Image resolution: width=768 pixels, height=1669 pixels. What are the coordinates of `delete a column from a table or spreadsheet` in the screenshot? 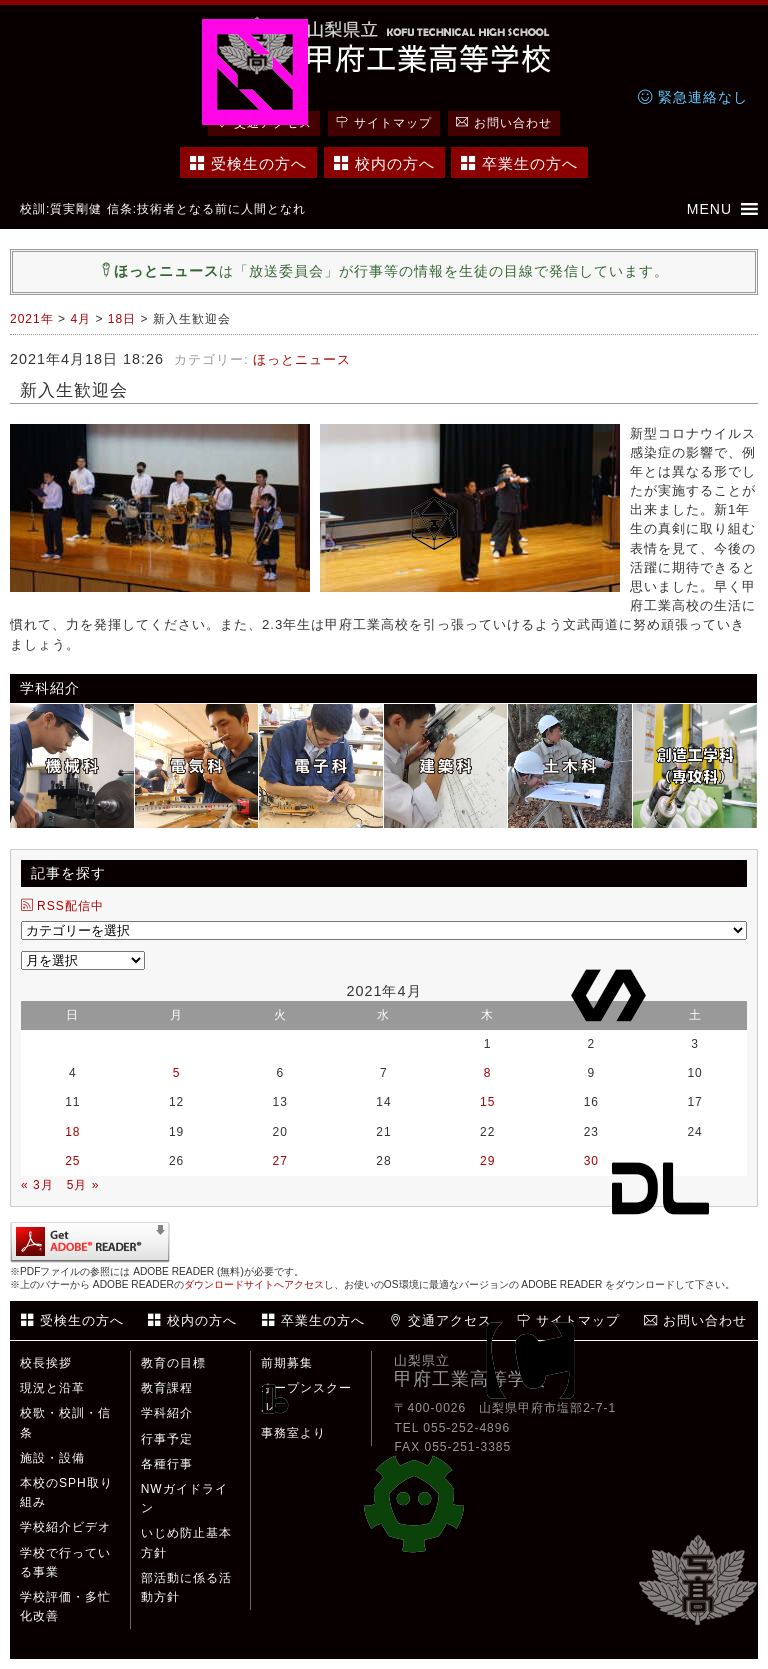 It's located at (274, 1399).